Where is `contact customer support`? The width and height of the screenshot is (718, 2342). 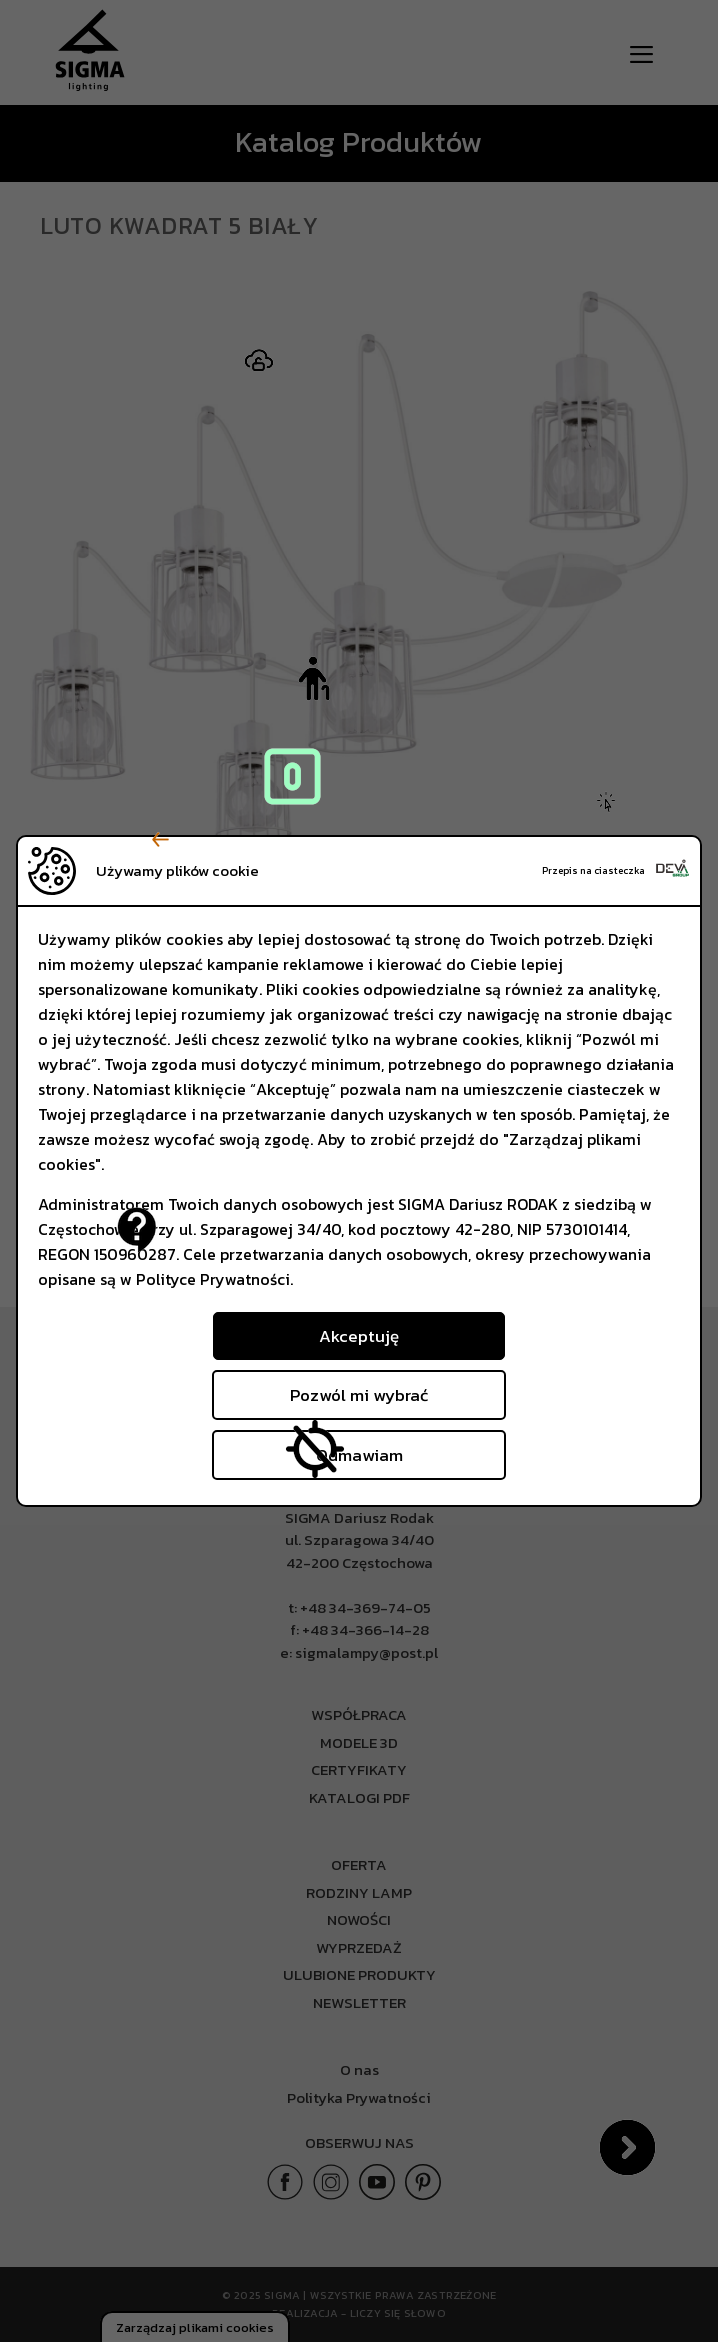
contact customer support is located at coordinates (138, 1230).